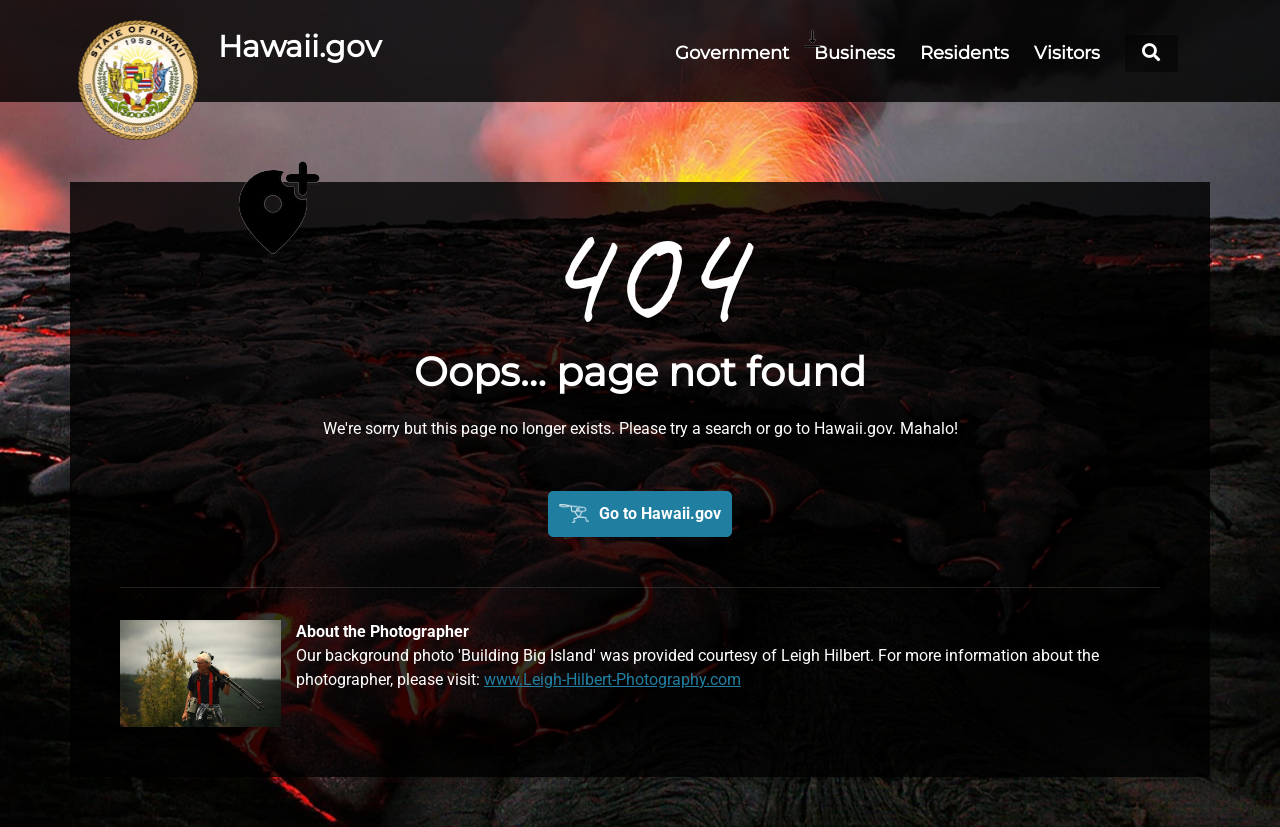 The image size is (1280, 827). What do you see at coordinates (273, 208) in the screenshot?
I see `add a new location pin to the map` at bounding box center [273, 208].